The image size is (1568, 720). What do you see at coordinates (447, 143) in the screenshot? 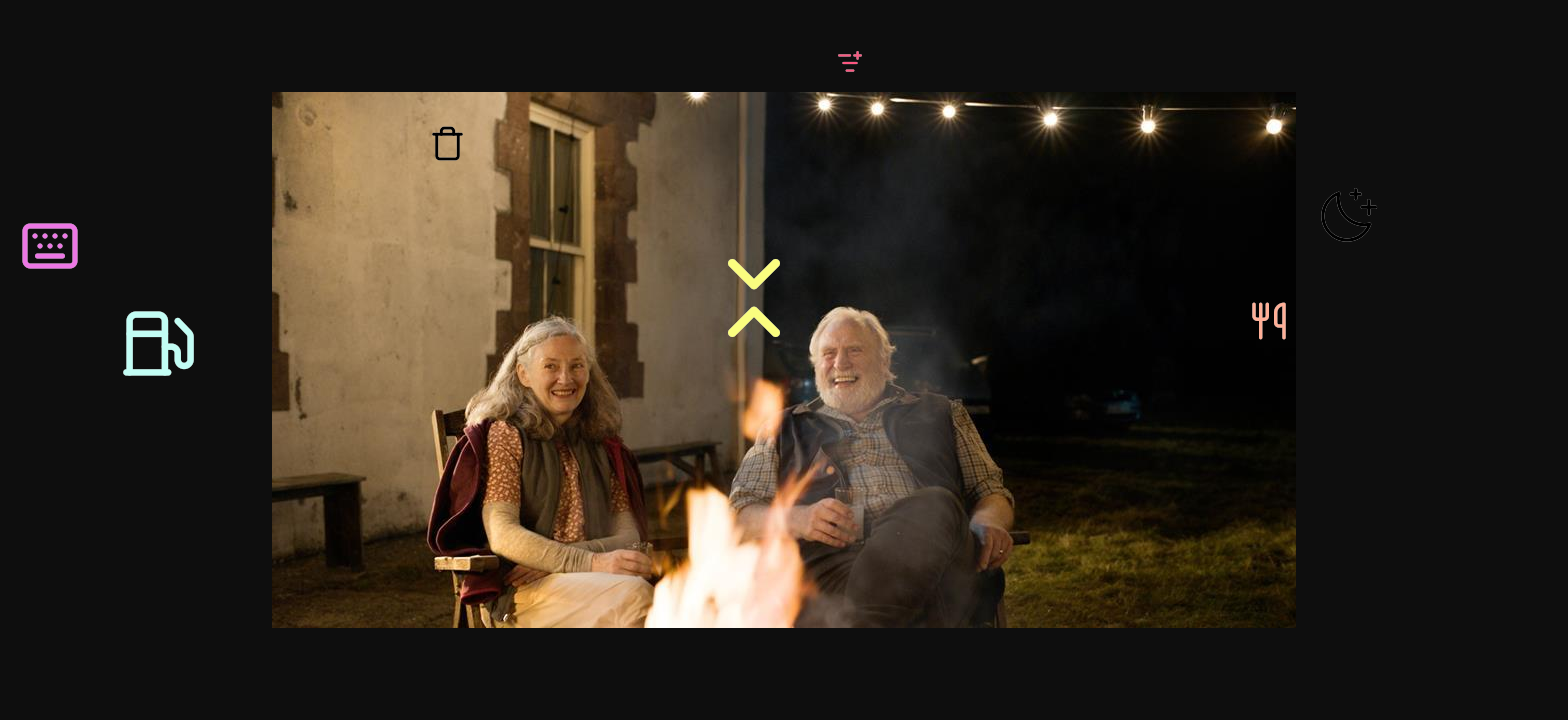
I see `delete selected item` at bounding box center [447, 143].